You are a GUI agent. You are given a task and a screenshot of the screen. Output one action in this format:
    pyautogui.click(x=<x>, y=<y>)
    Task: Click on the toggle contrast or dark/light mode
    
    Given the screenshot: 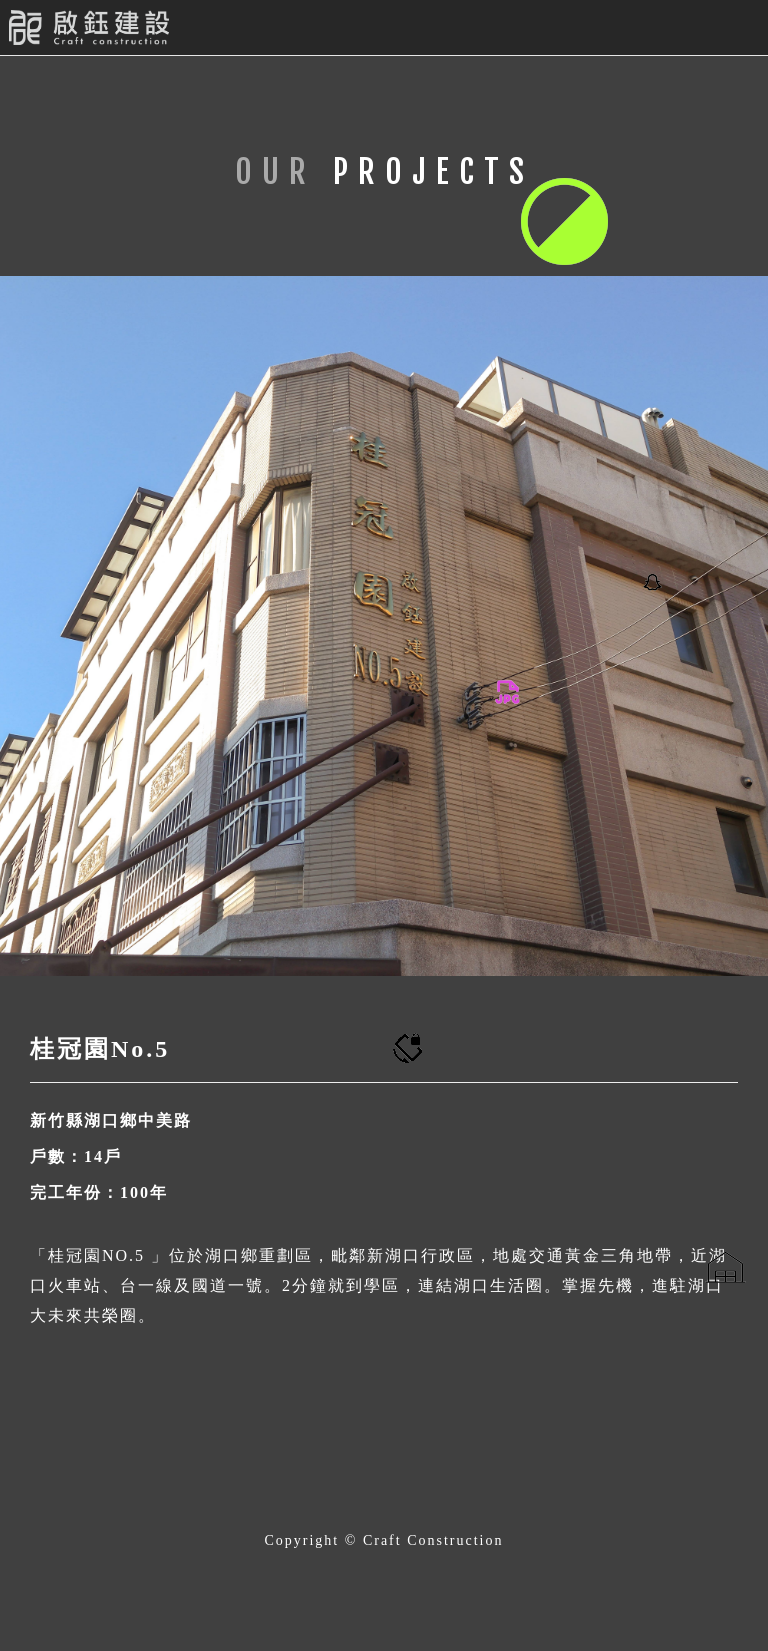 What is the action you would take?
    pyautogui.click(x=564, y=221)
    